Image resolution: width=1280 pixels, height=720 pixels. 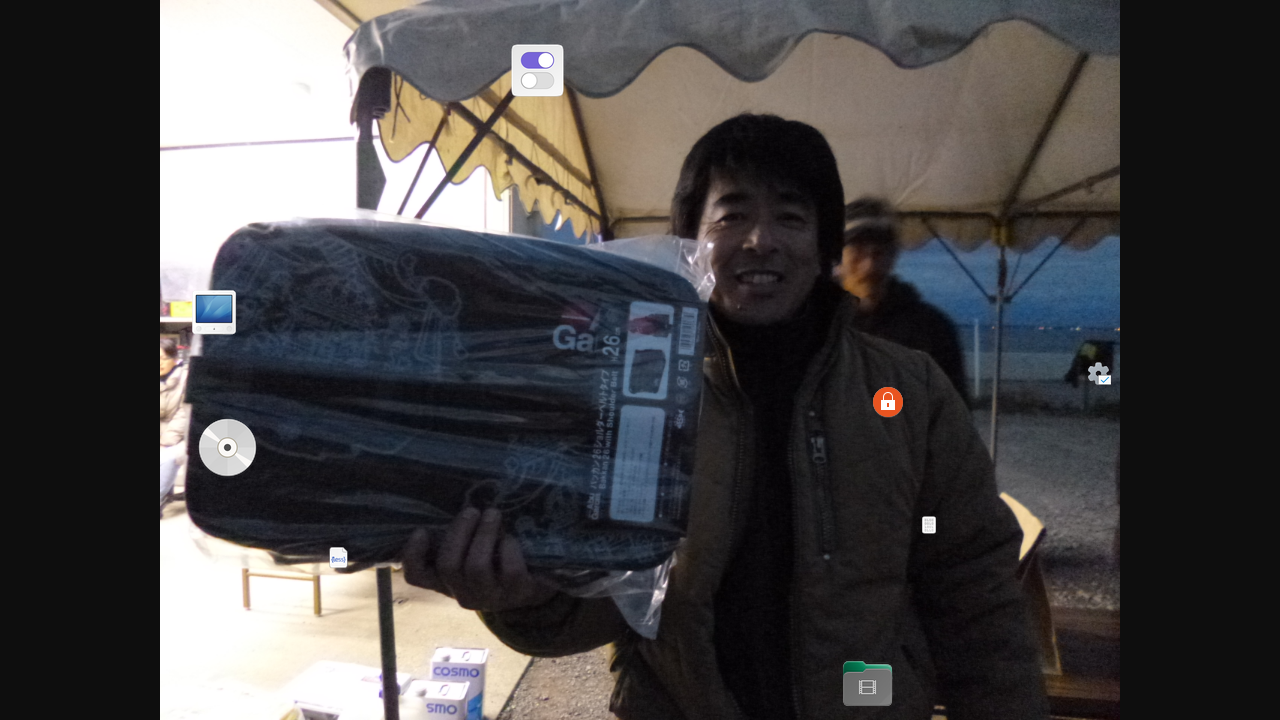 What do you see at coordinates (338, 557) in the screenshot?
I see `a LESS stylesheet file` at bounding box center [338, 557].